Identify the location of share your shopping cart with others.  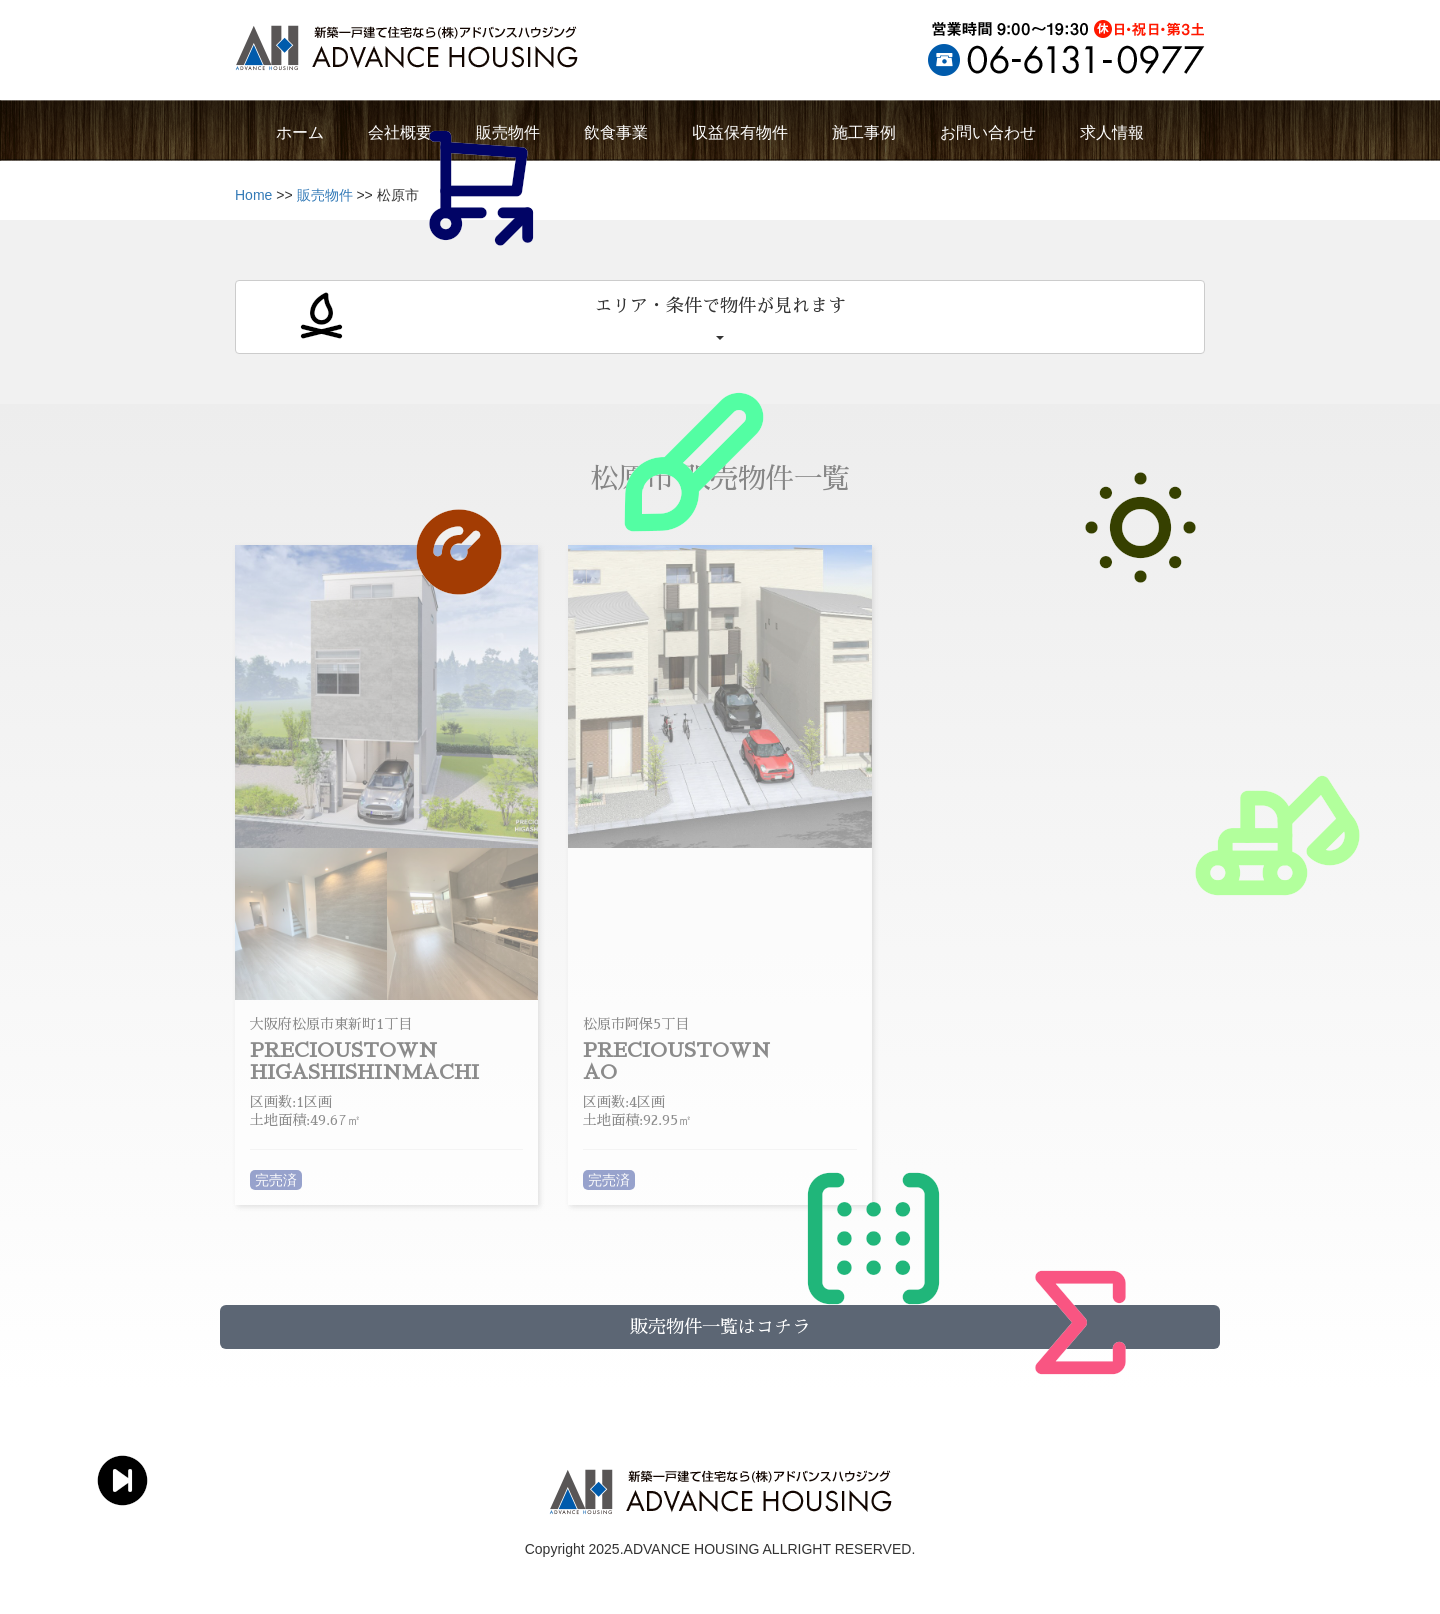
(478, 185).